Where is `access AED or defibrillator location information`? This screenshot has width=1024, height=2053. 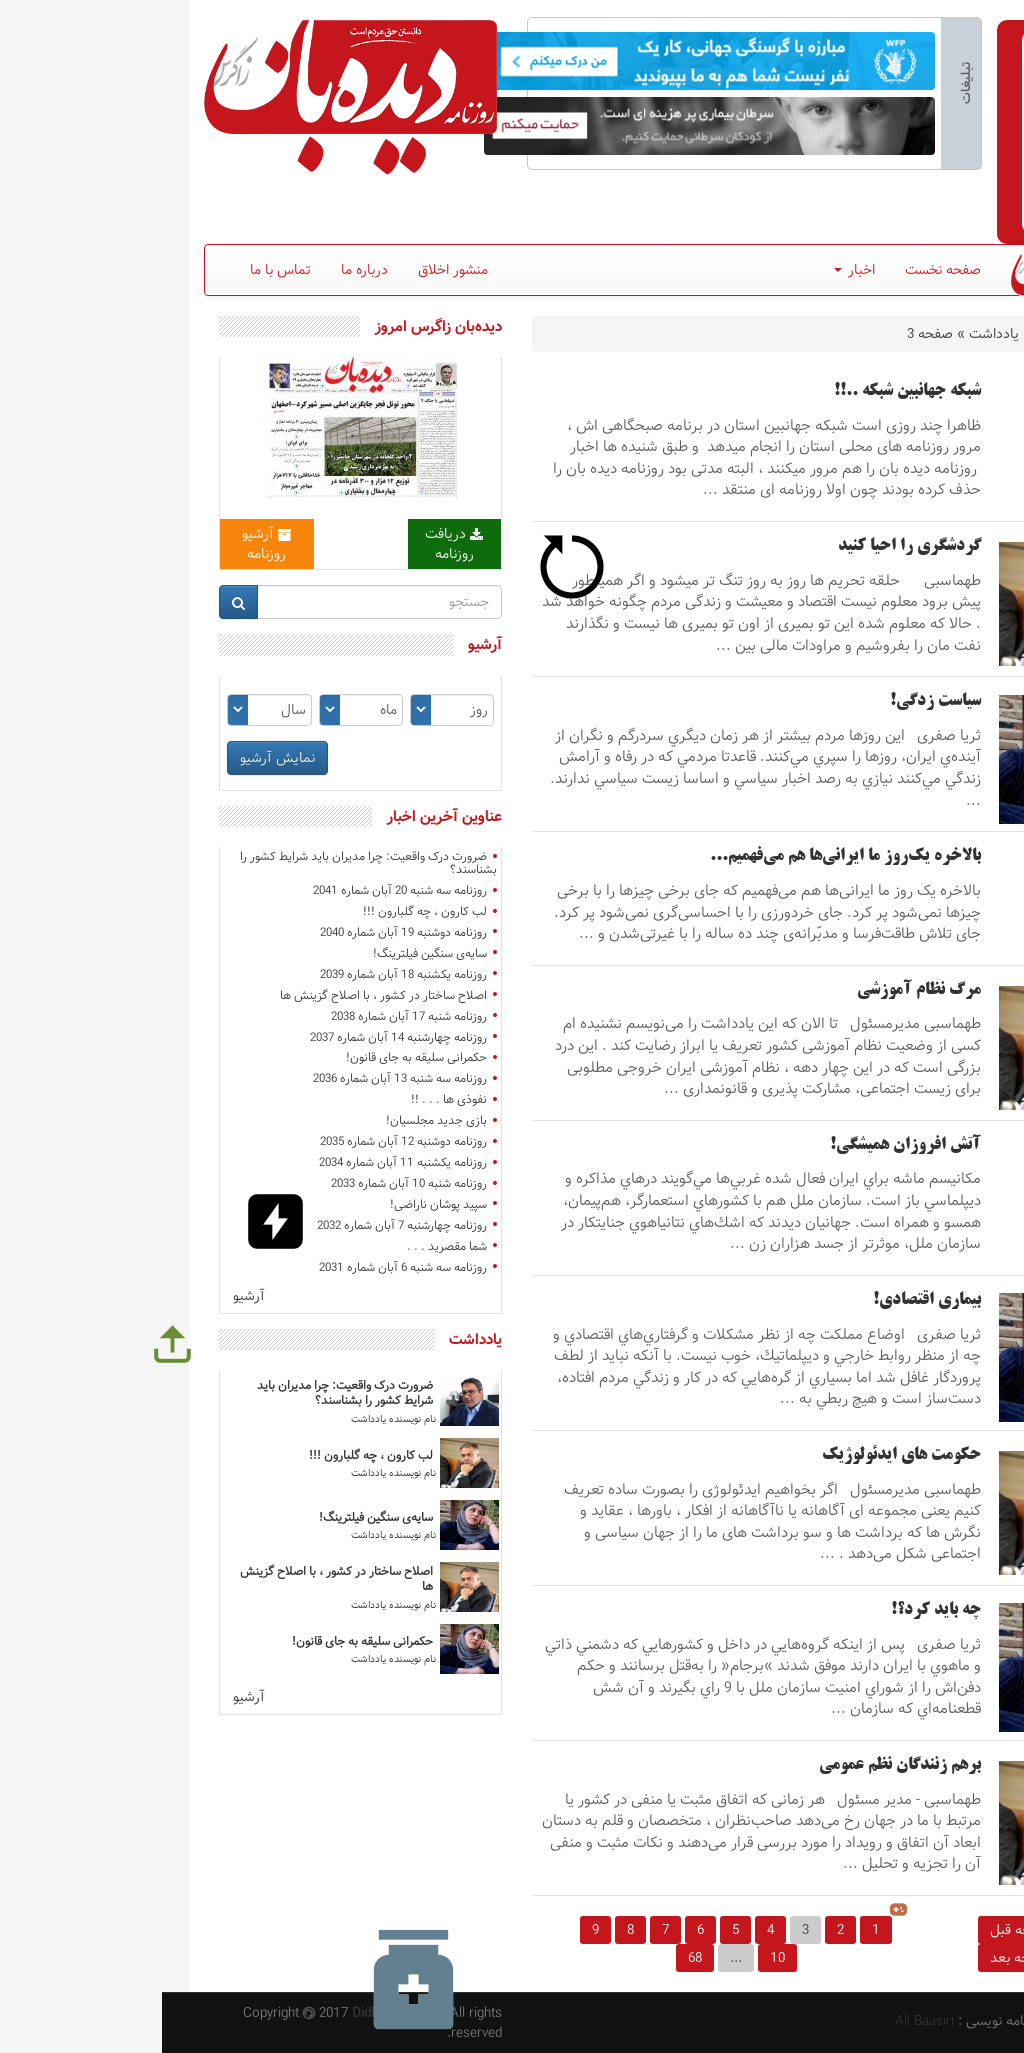 access AED or defibrillator location information is located at coordinates (275, 1221).